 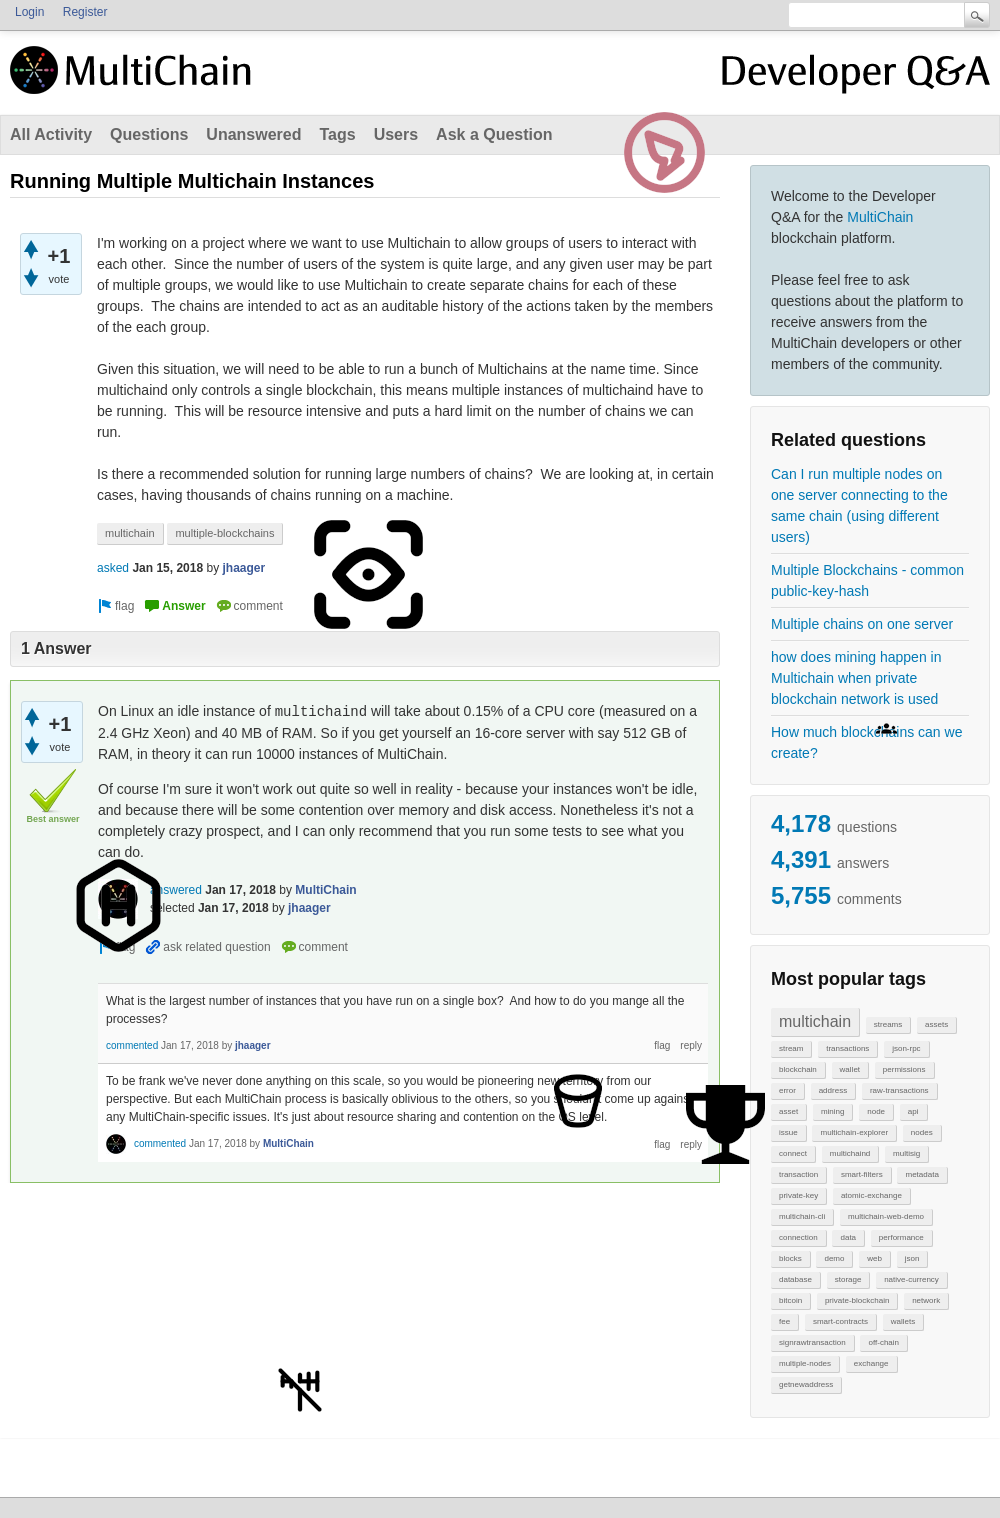 I want to click on fill tool for painting or coloring areas, so click(x=578, y=1101).